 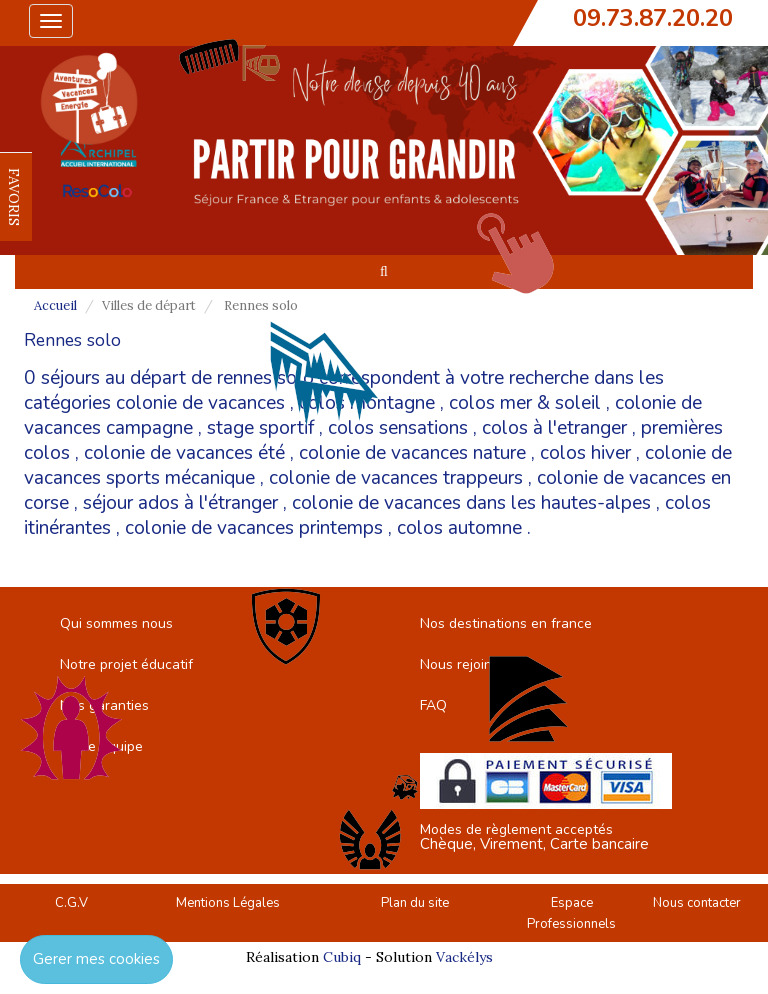 What do you see at coordinates (324, 372) in the screenshot?
I see `ice arrow ability or spell` at bounding box center [324, 372].